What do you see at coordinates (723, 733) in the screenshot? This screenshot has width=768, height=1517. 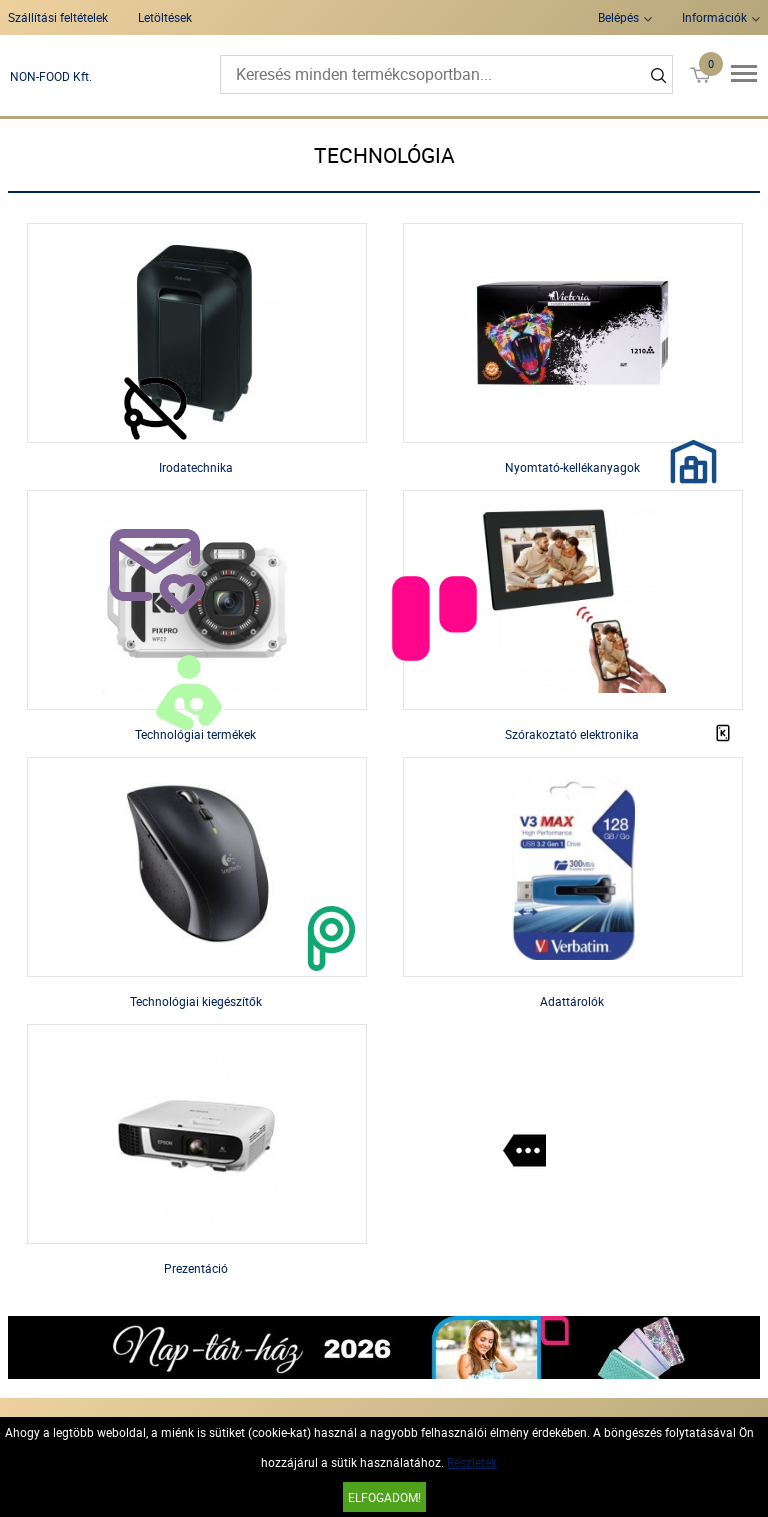 I see `king playing card in a card game app` at bounding box center [723, 733].